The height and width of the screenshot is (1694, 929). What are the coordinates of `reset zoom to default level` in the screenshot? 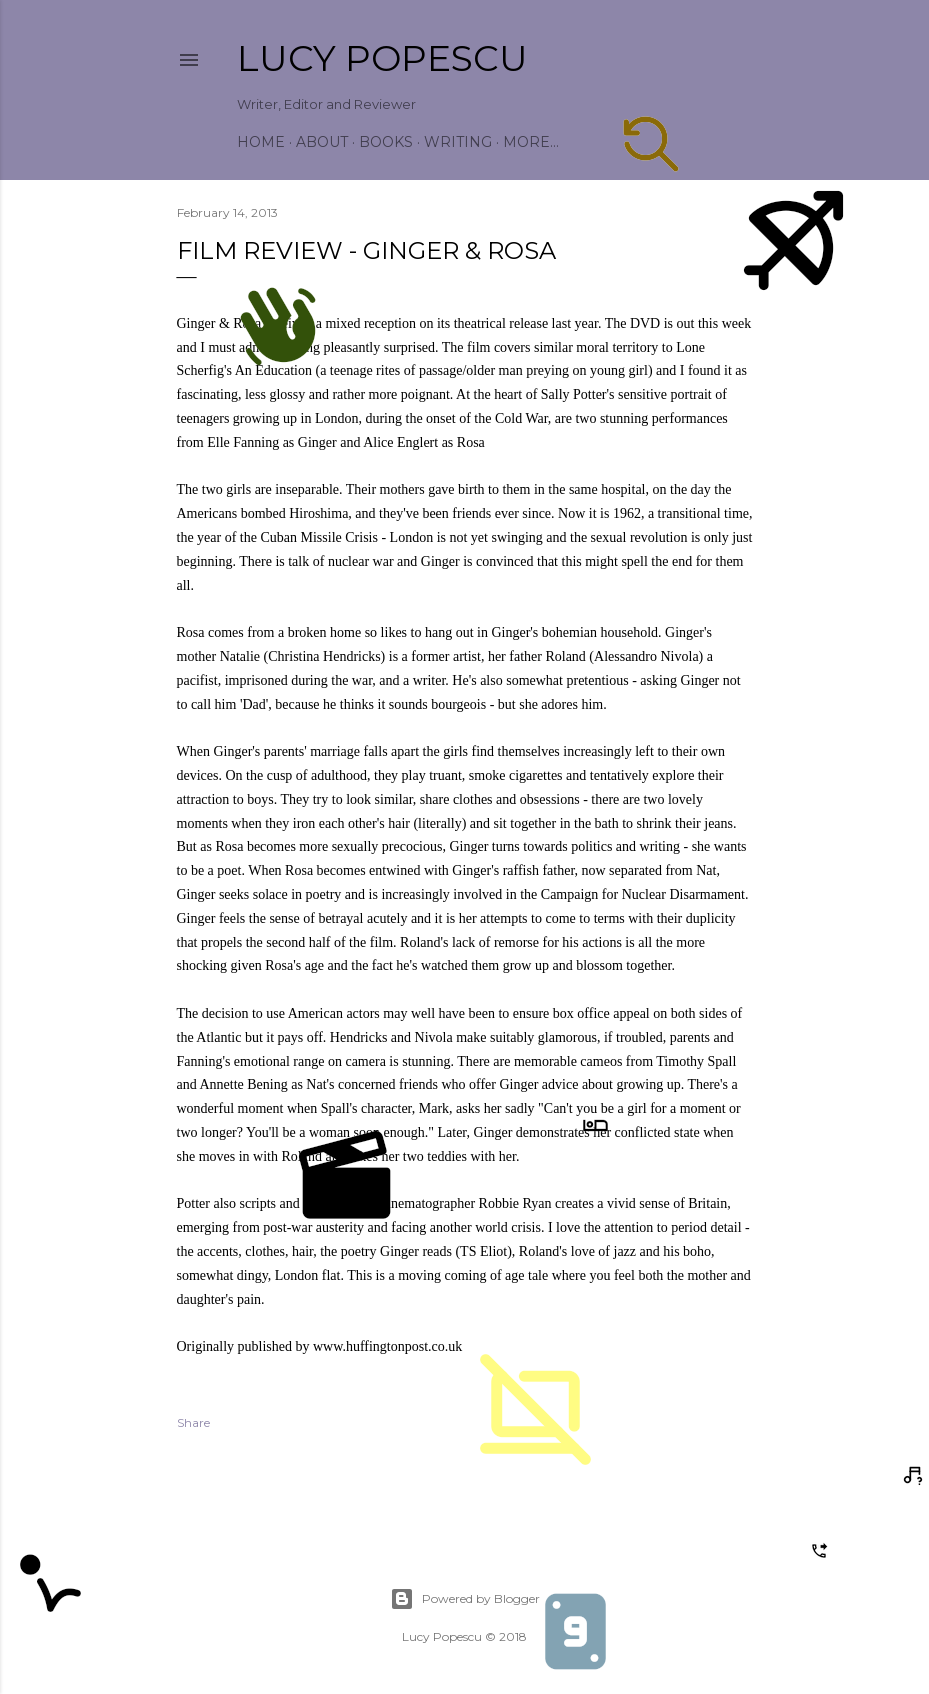 It's located at (651, 144).